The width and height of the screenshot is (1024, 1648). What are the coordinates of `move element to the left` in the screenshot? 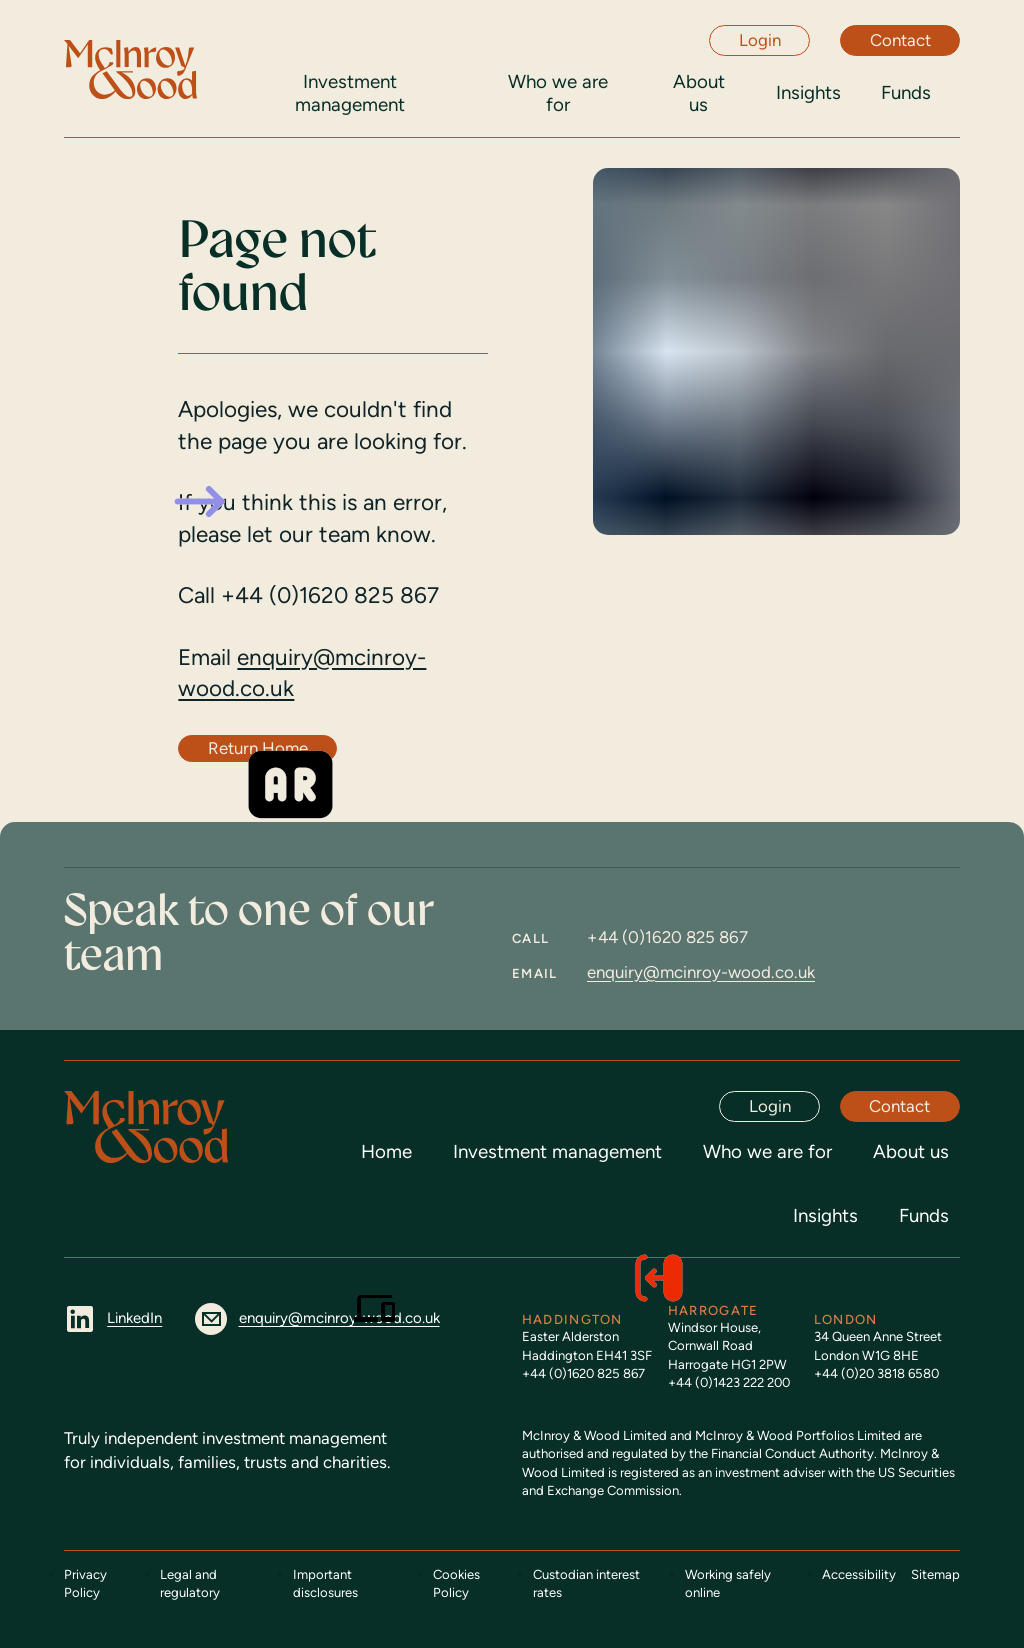 It's located at (659, 1278).